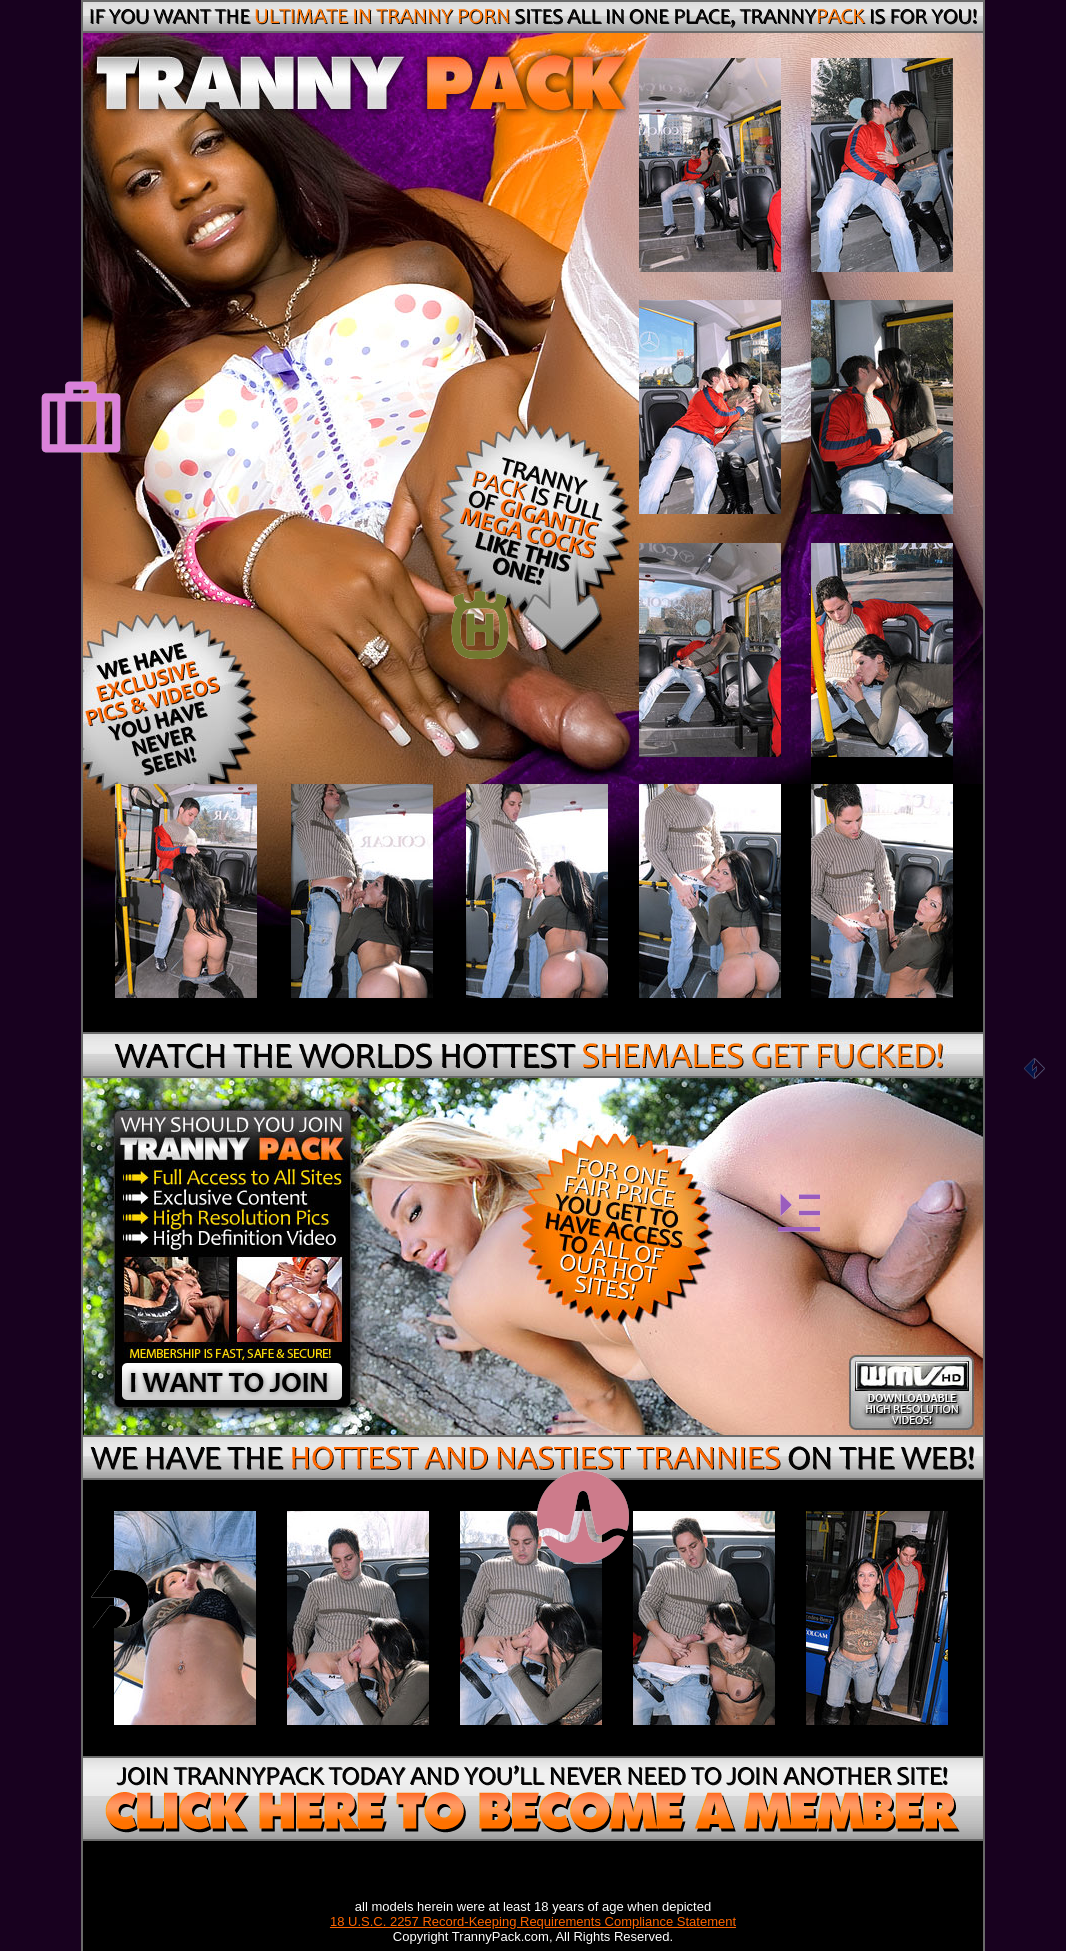 The height and width of the screenshot is (1951, 1066). Describe the element at coordinates (1034, 1068) in the screenshot. I see `flashforge brand logo` at that location.